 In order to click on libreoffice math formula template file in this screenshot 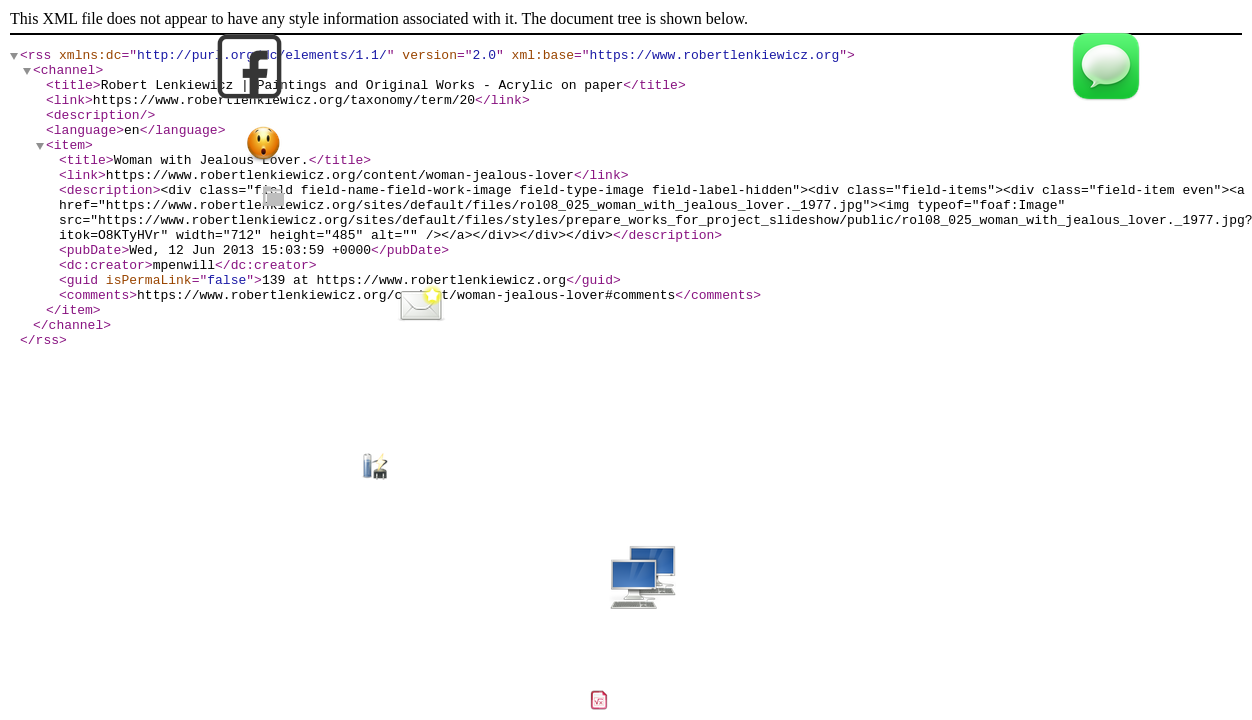, I will do `click(599, 700)`.